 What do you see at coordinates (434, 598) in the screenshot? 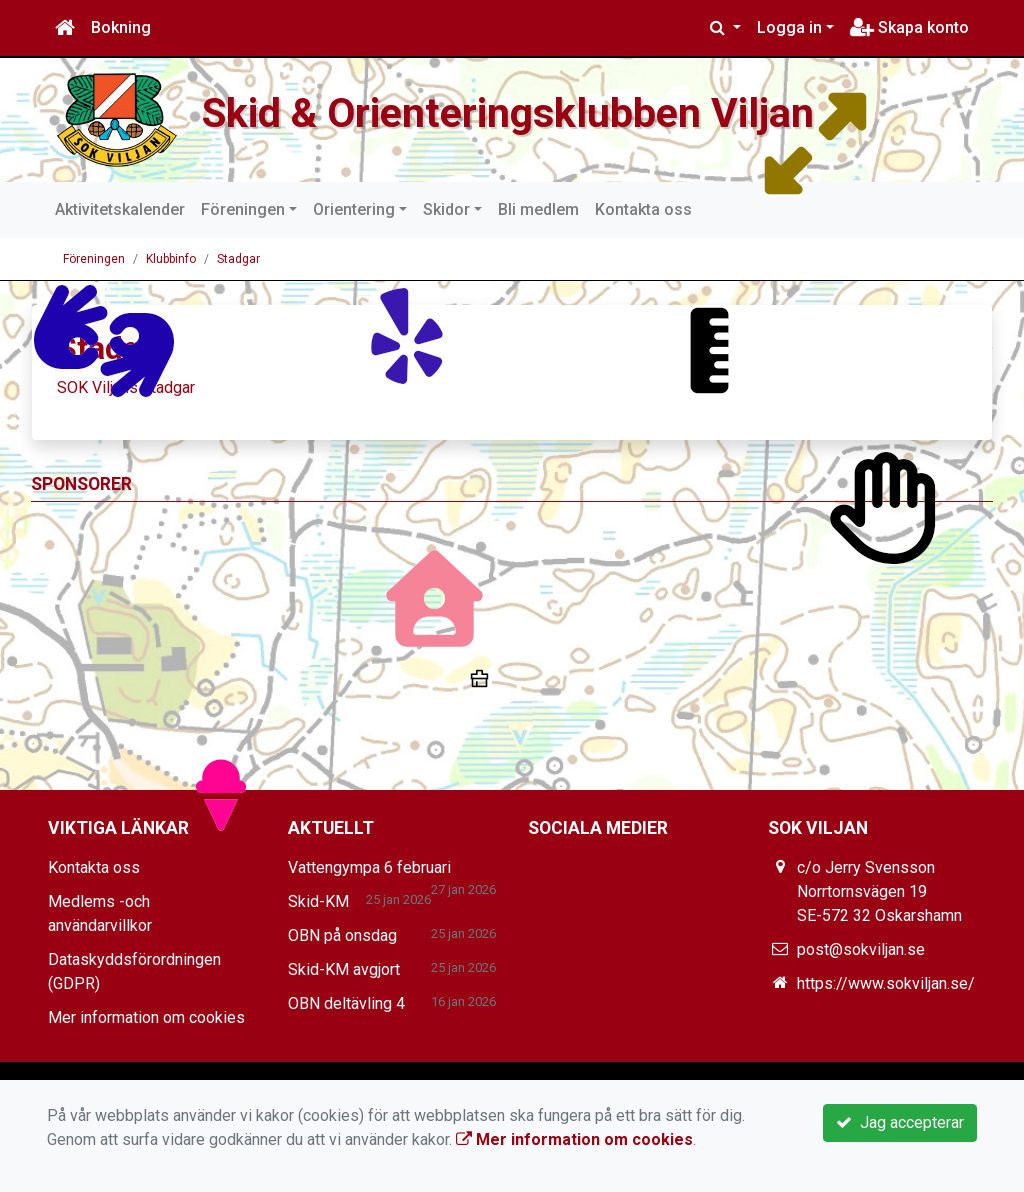
I see `view your home profile` at bounding box center [434, 598].